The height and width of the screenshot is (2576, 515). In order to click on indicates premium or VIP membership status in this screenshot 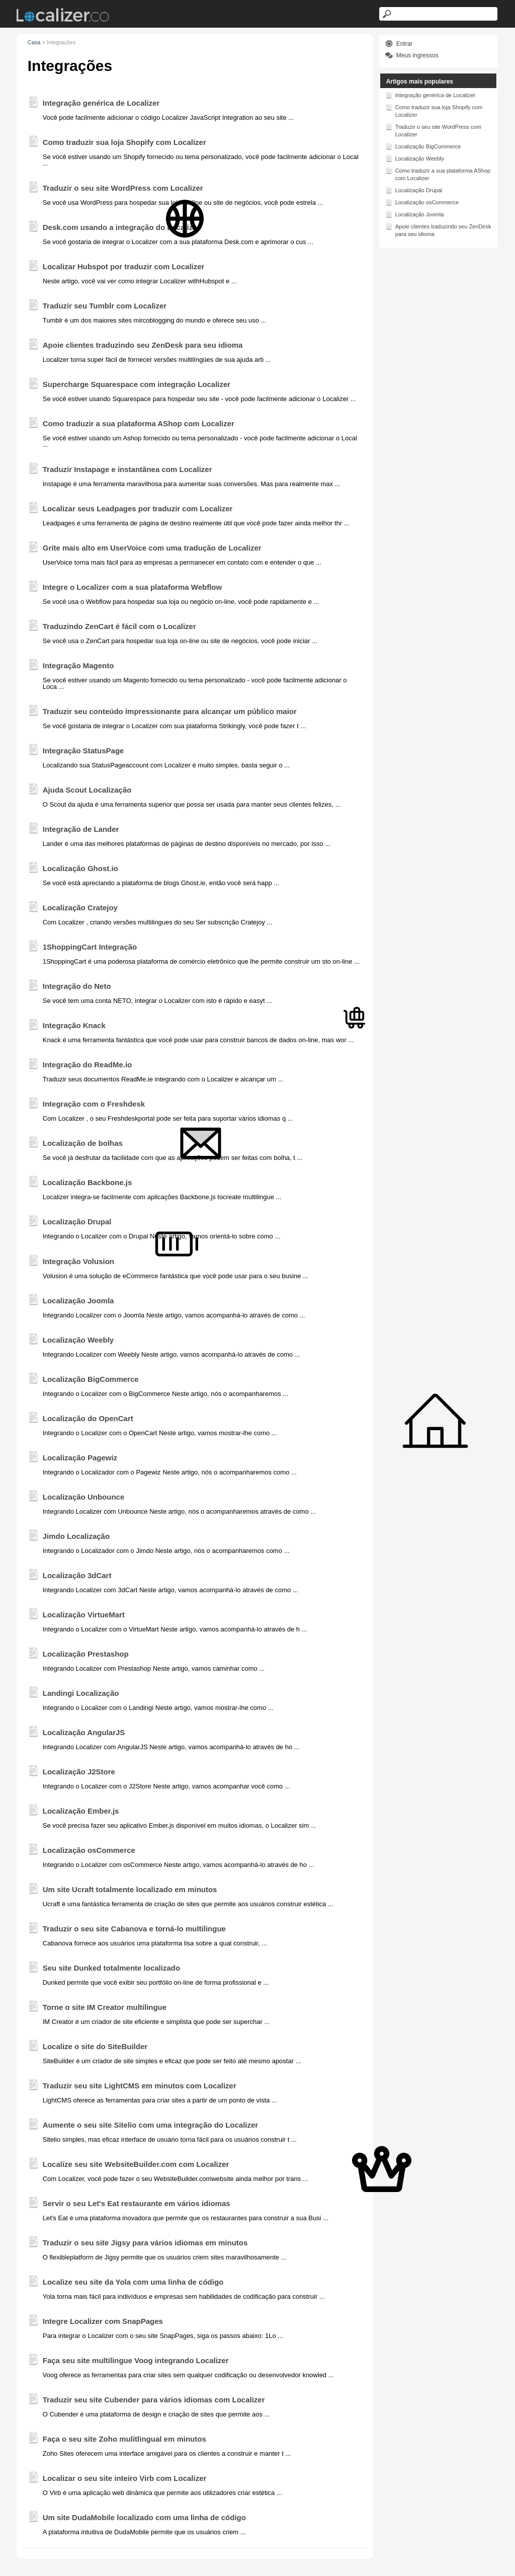, I will do `click(382, 2172)`.